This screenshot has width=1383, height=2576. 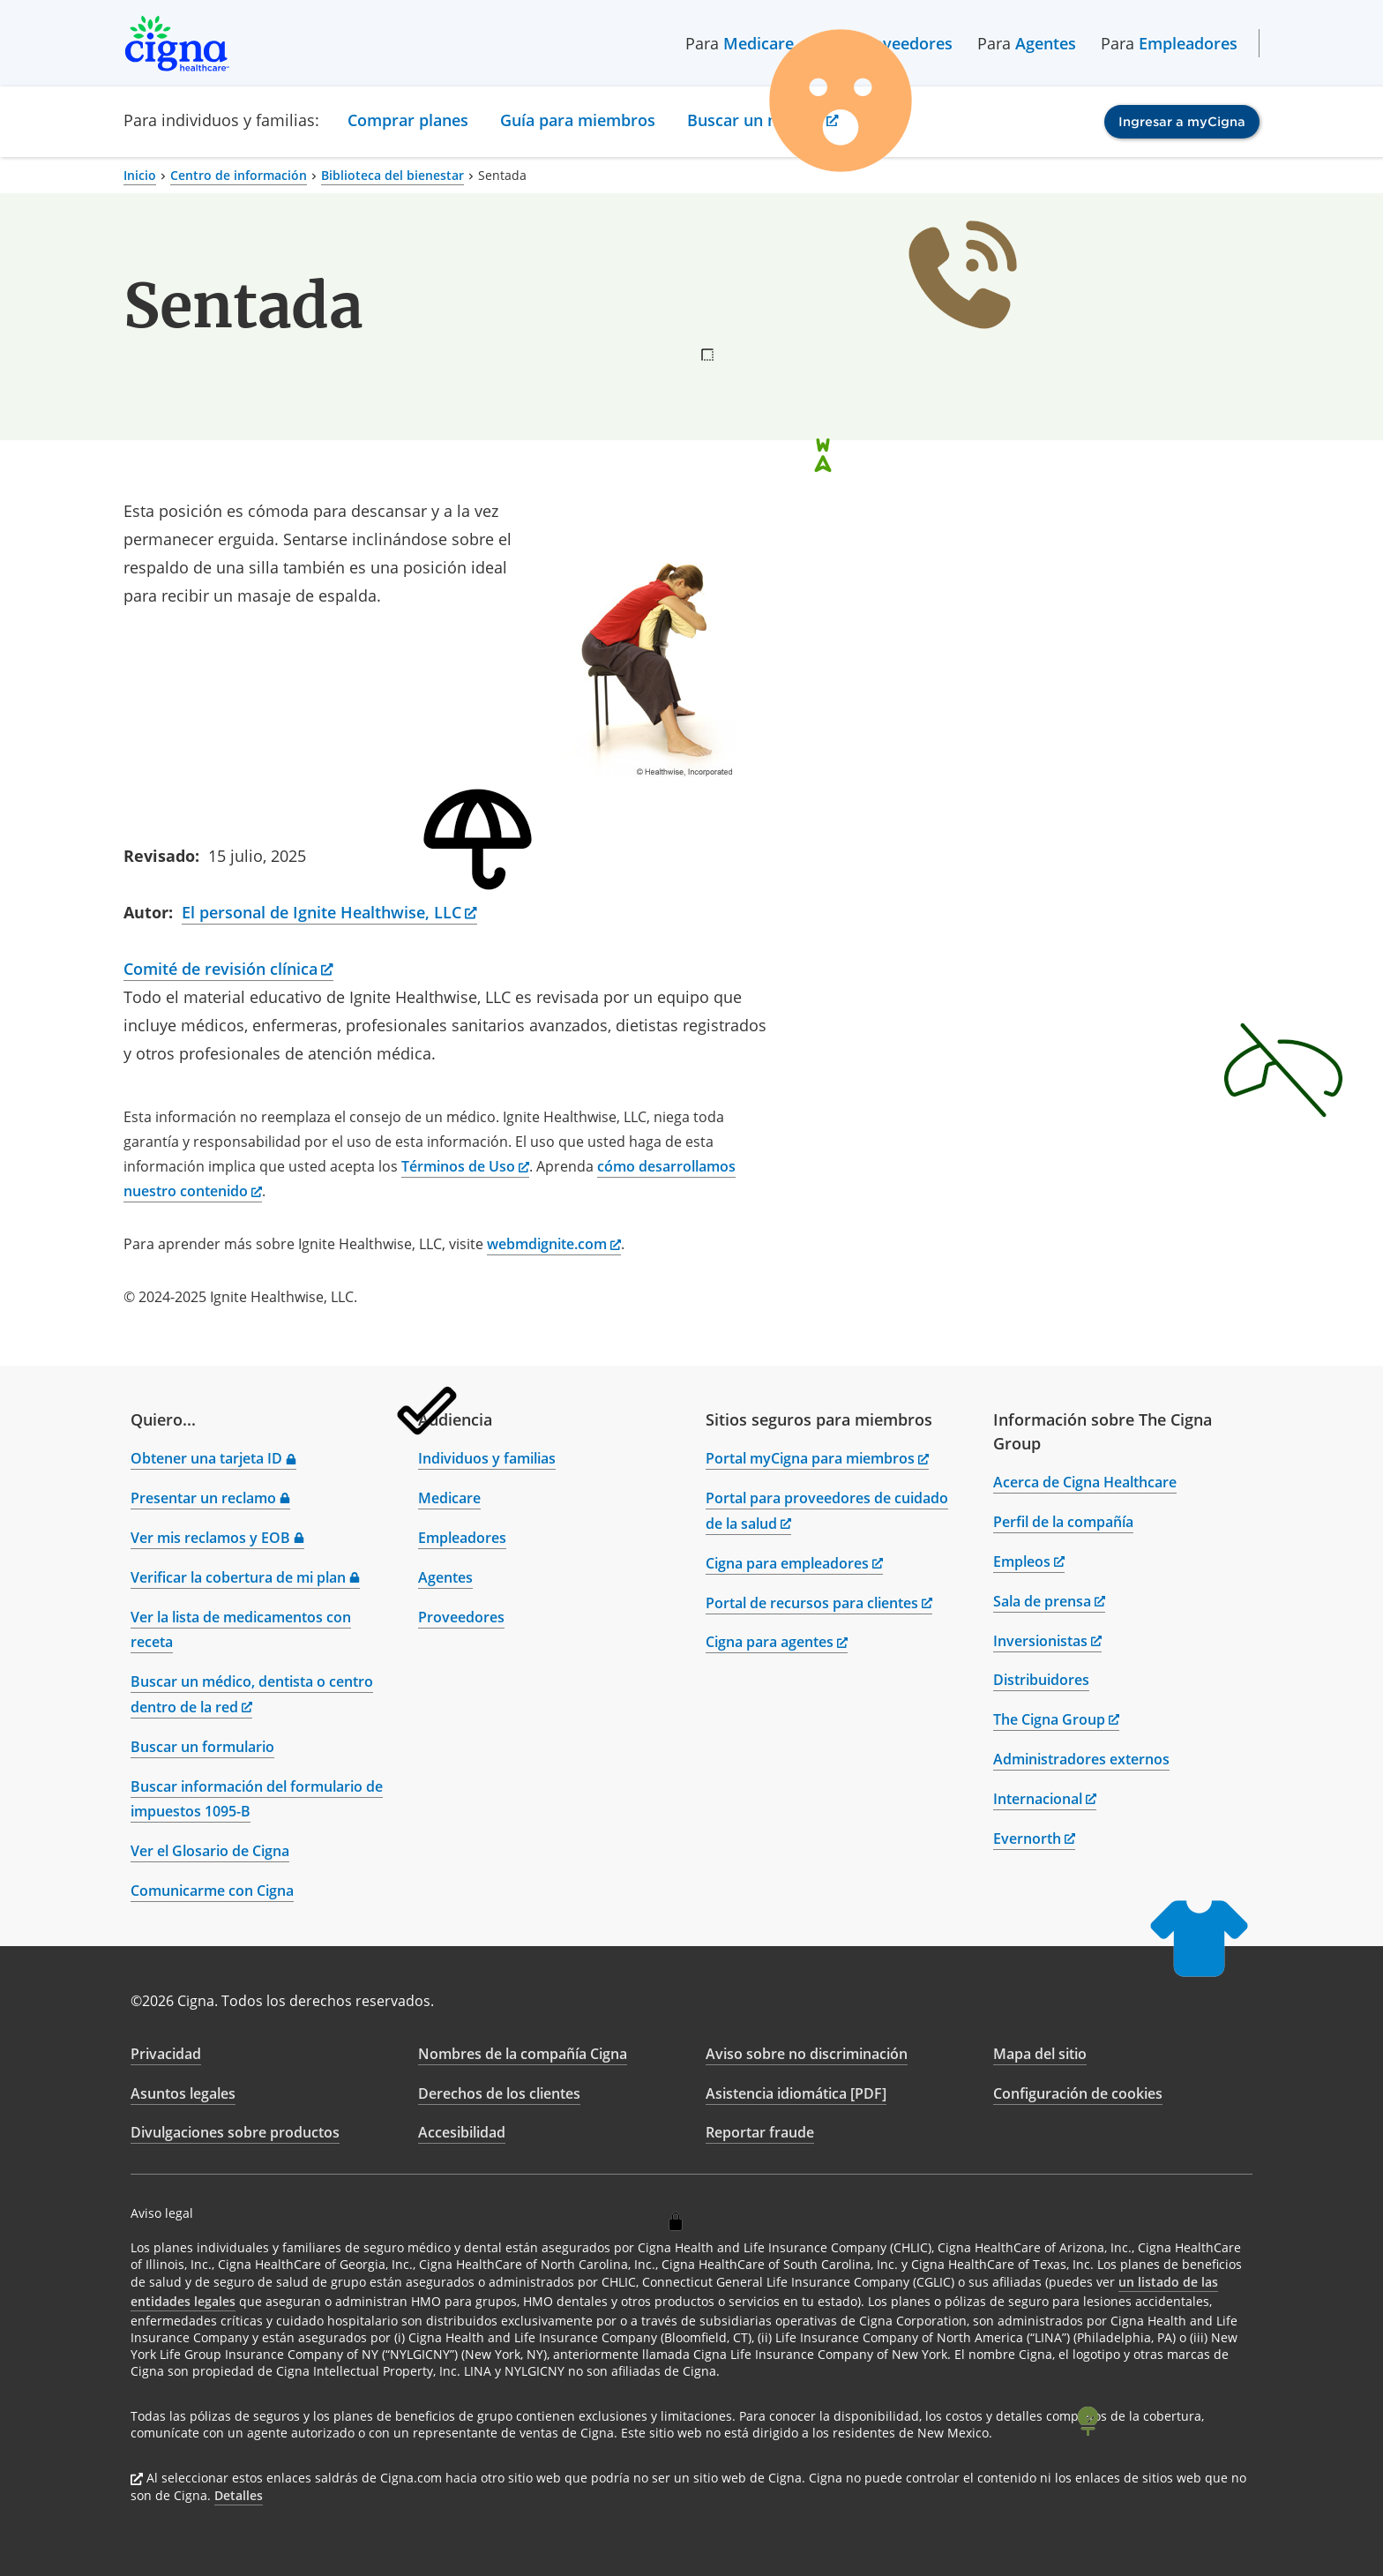 I want to click on customize border style for a selected element, so click(x=707, y=355).